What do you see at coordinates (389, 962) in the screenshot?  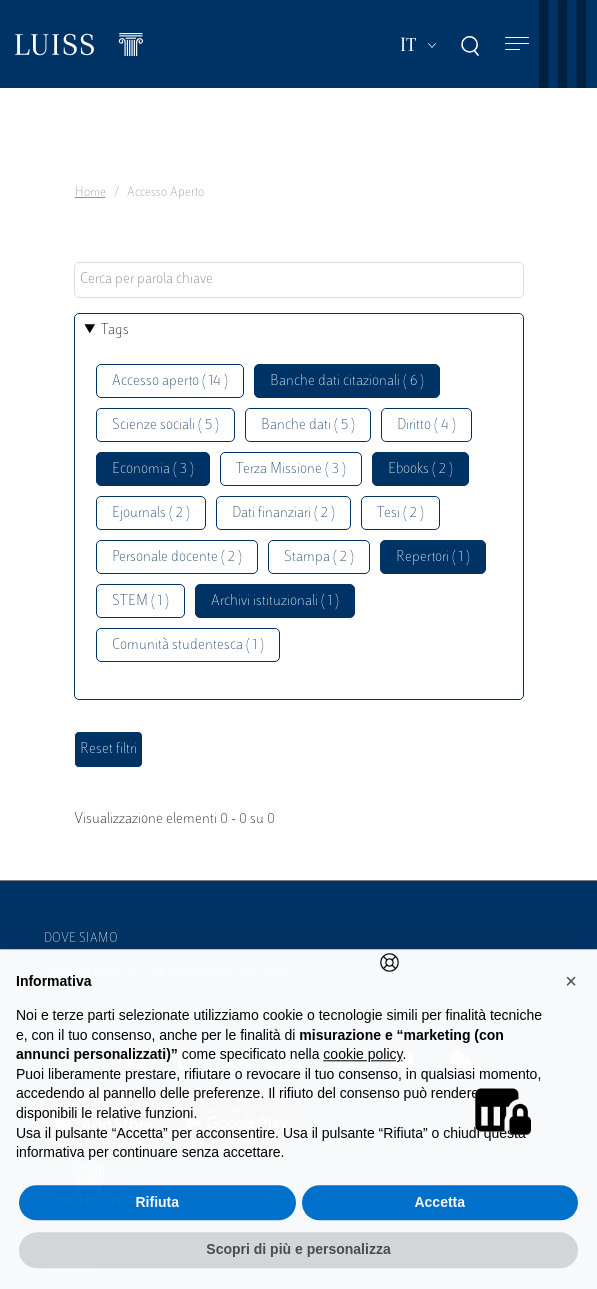 I see `access help or support center` at bounding box center [389, 962].